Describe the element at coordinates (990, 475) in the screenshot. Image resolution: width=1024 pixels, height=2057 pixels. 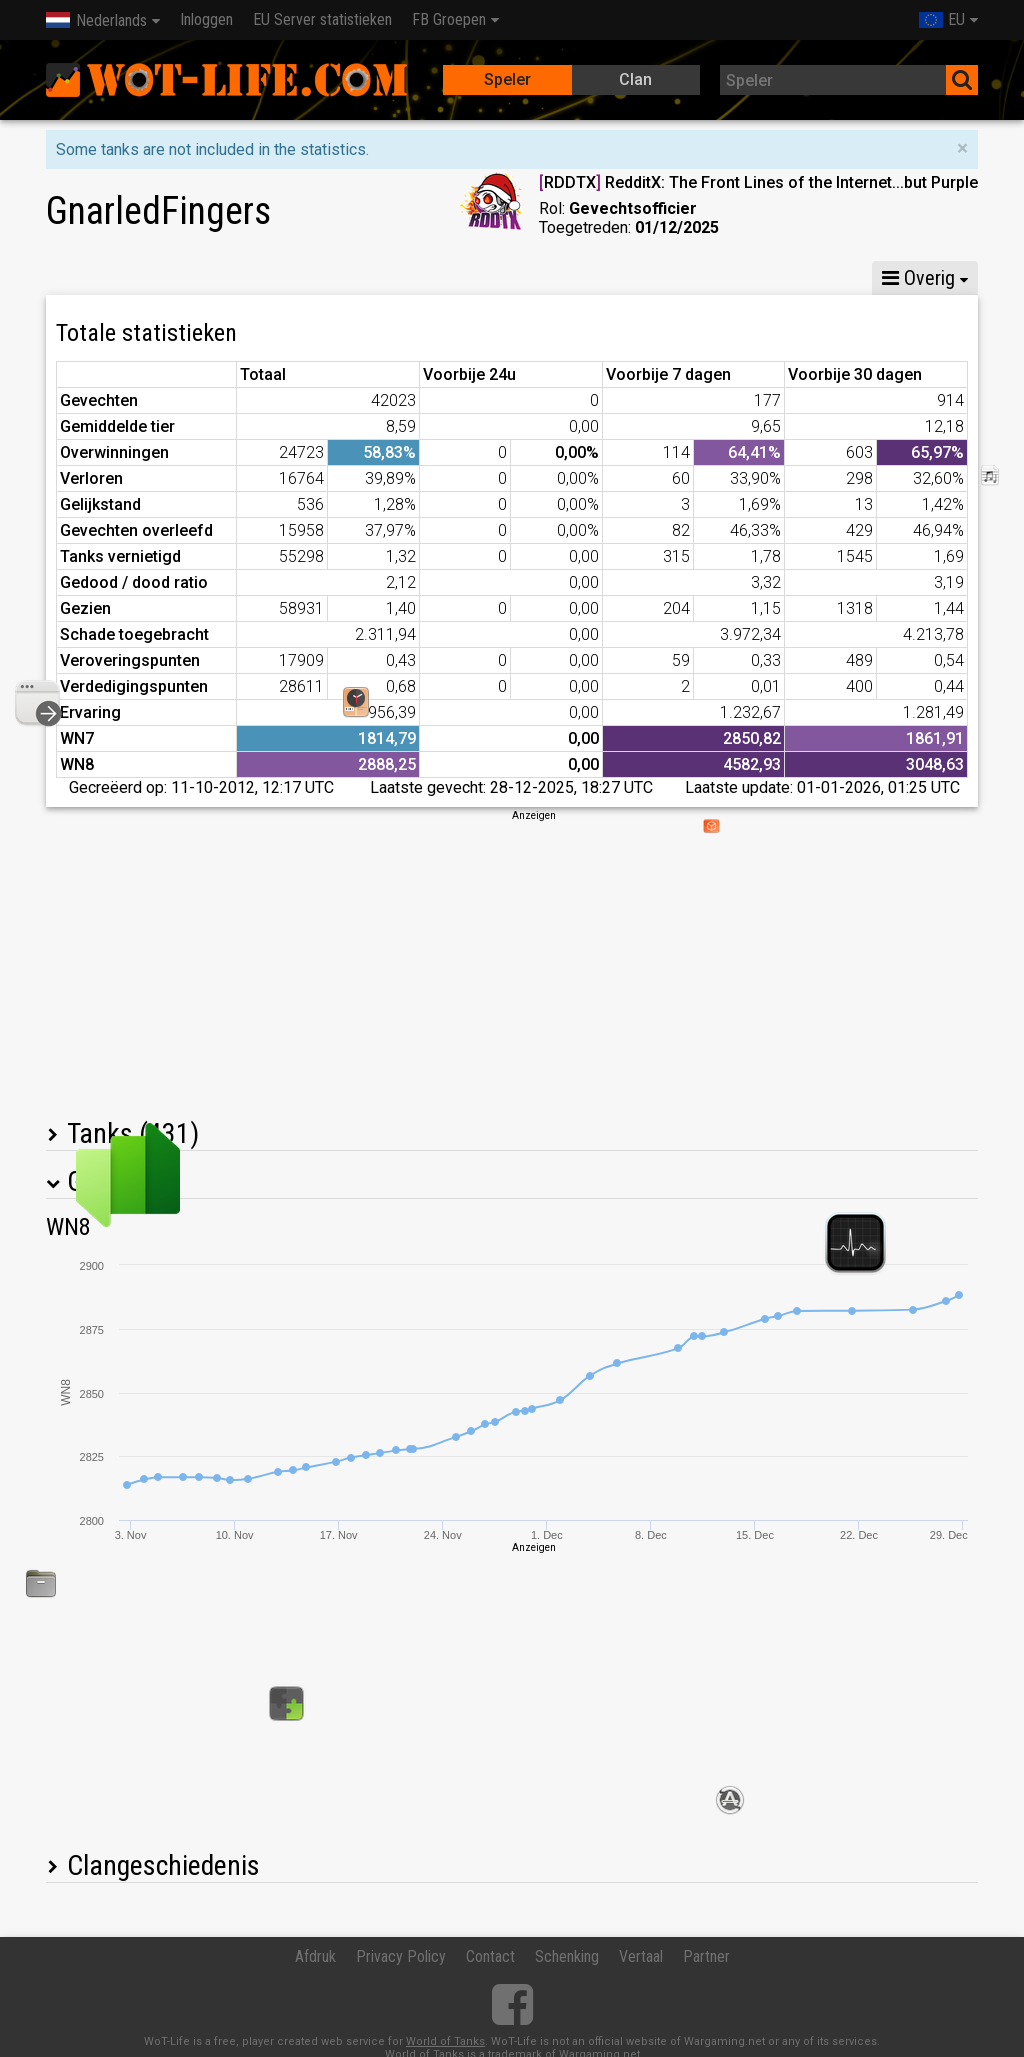
I see `an iMelody audio file` at that location.